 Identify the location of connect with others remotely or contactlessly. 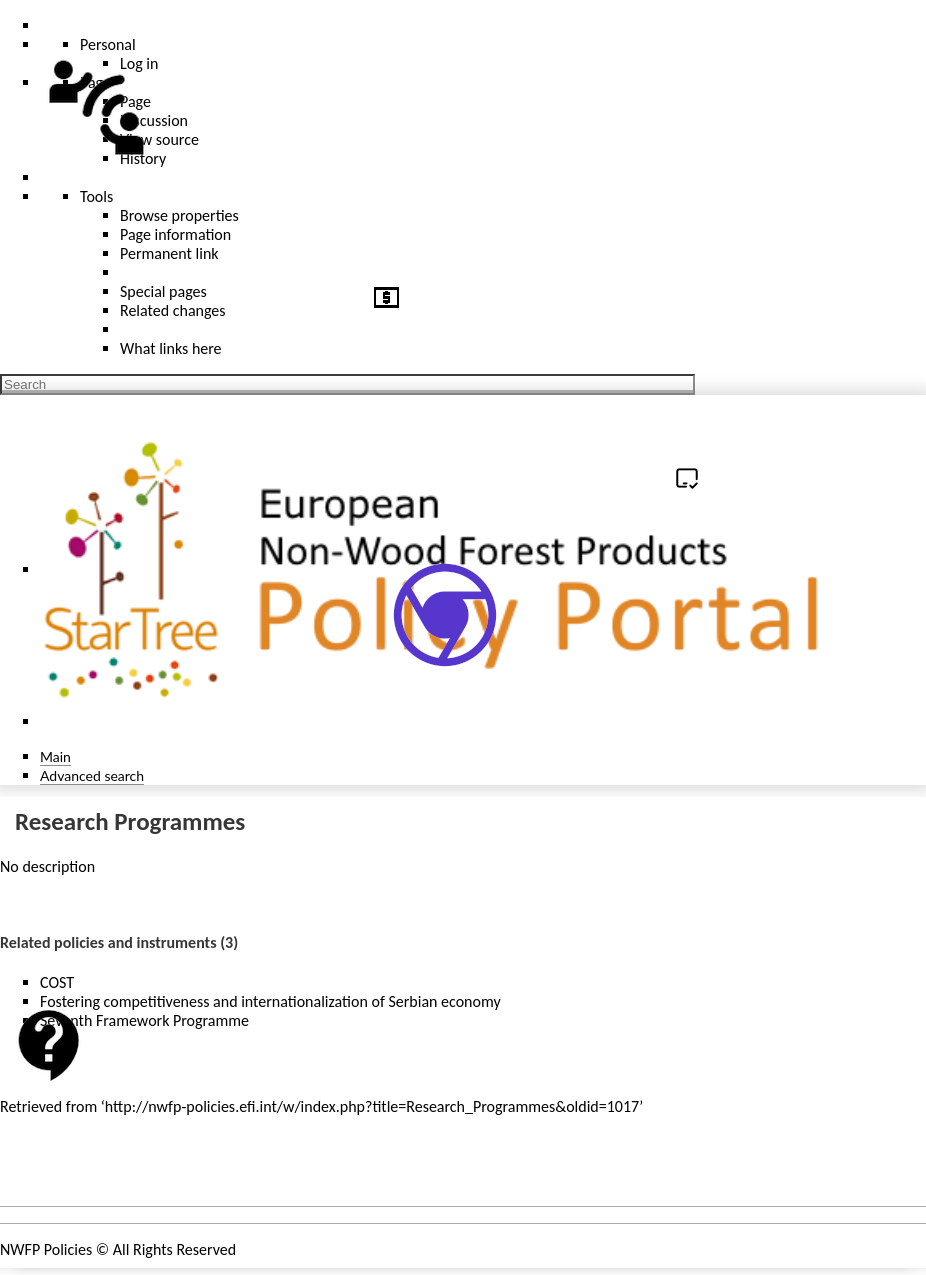
(96, 107).